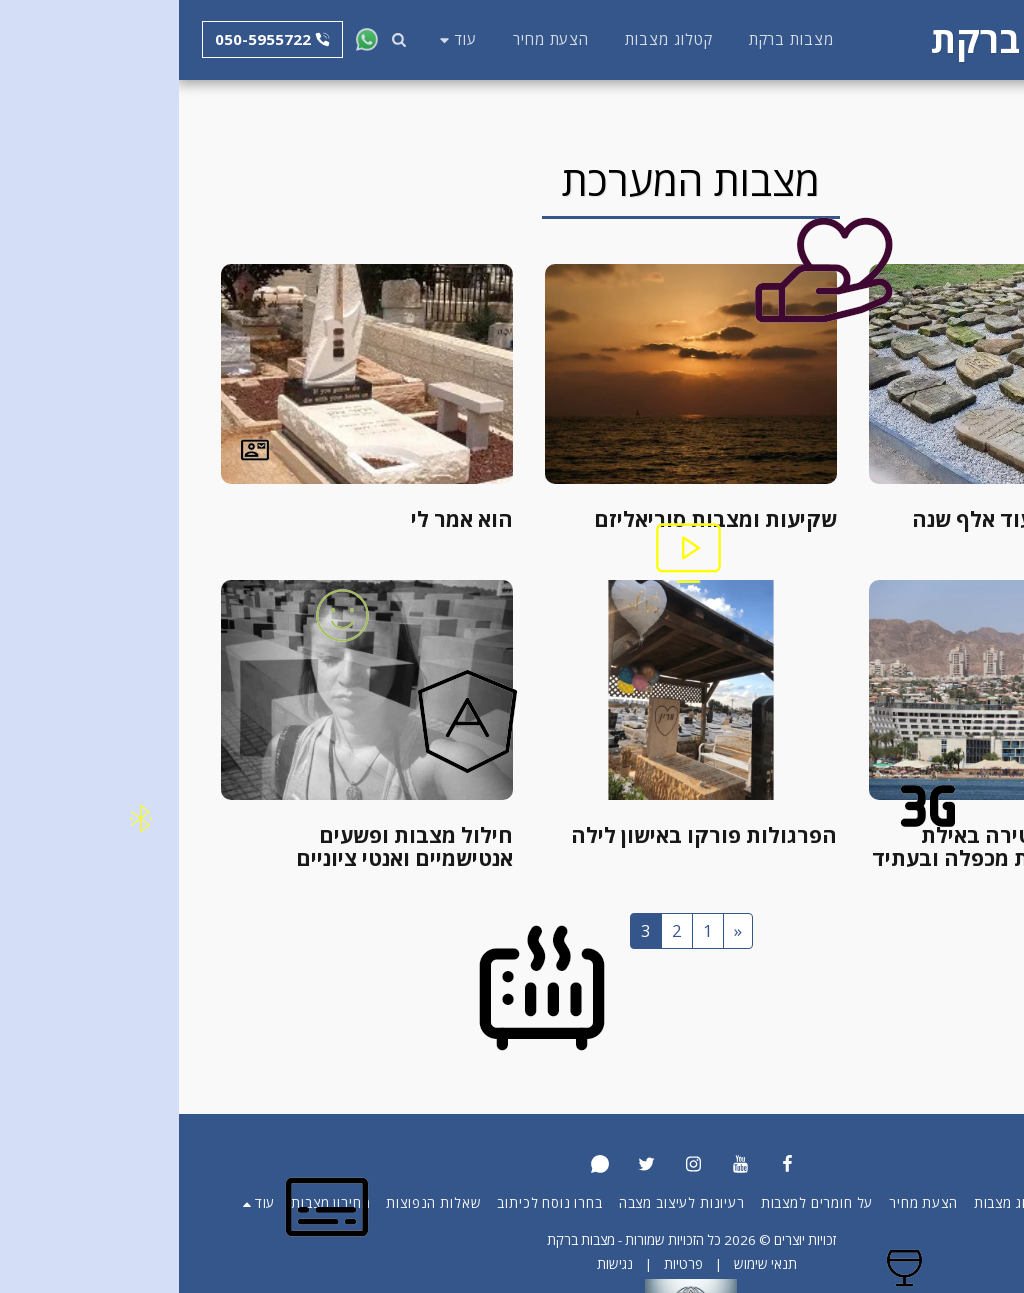 The height and width of the screenshot is (1293, 1024). What do you see at coordinates (688, 550) in the screenshot?
I see `play video on display` at bounding box center [688, 550].